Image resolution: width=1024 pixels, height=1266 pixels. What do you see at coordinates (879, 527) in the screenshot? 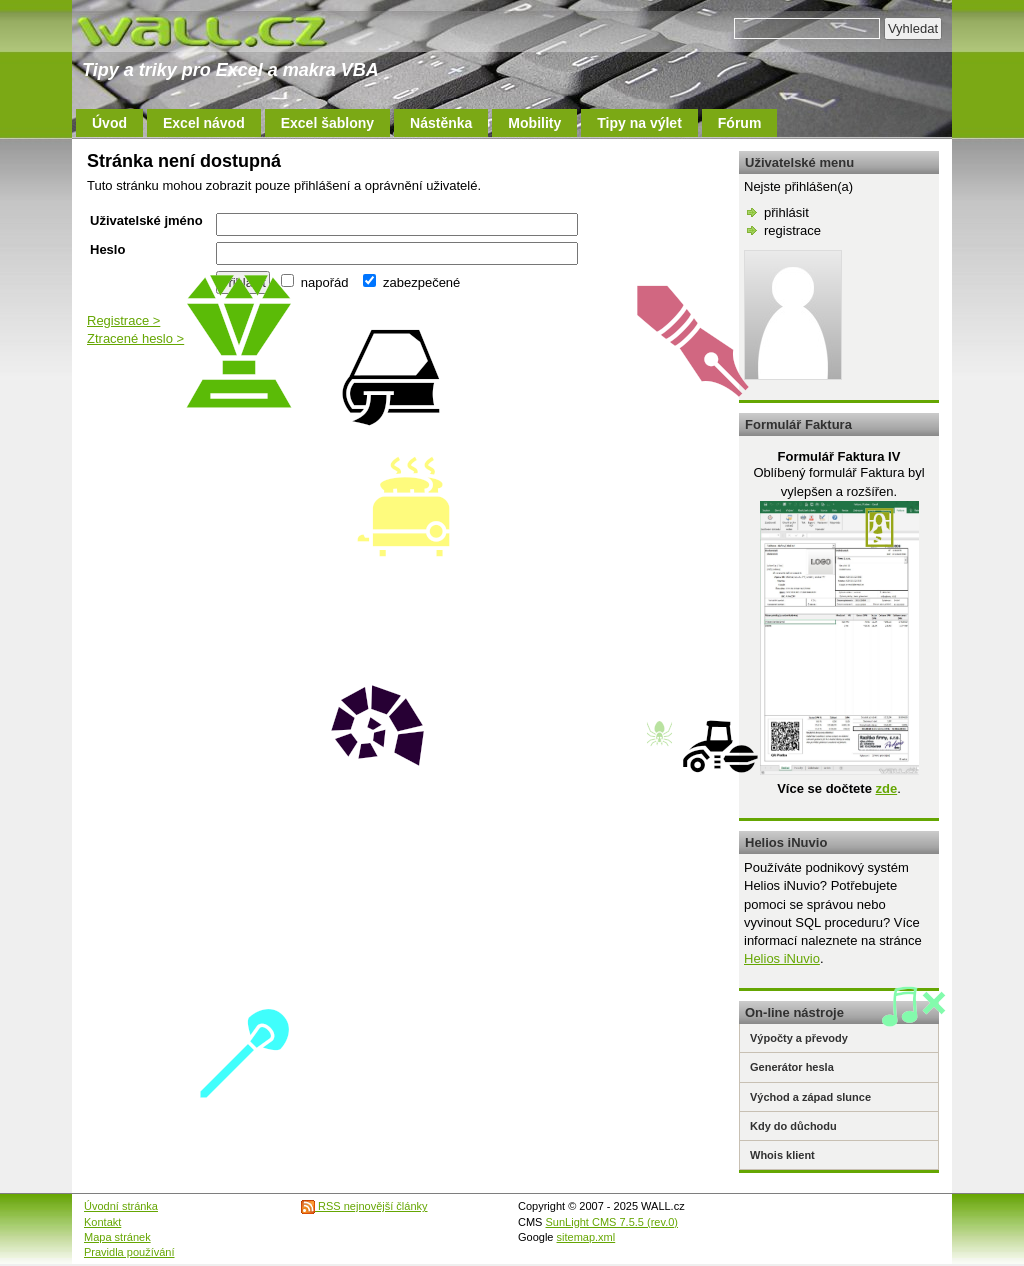
I see `view artwork or gallery` at bounding box center [879, 527].